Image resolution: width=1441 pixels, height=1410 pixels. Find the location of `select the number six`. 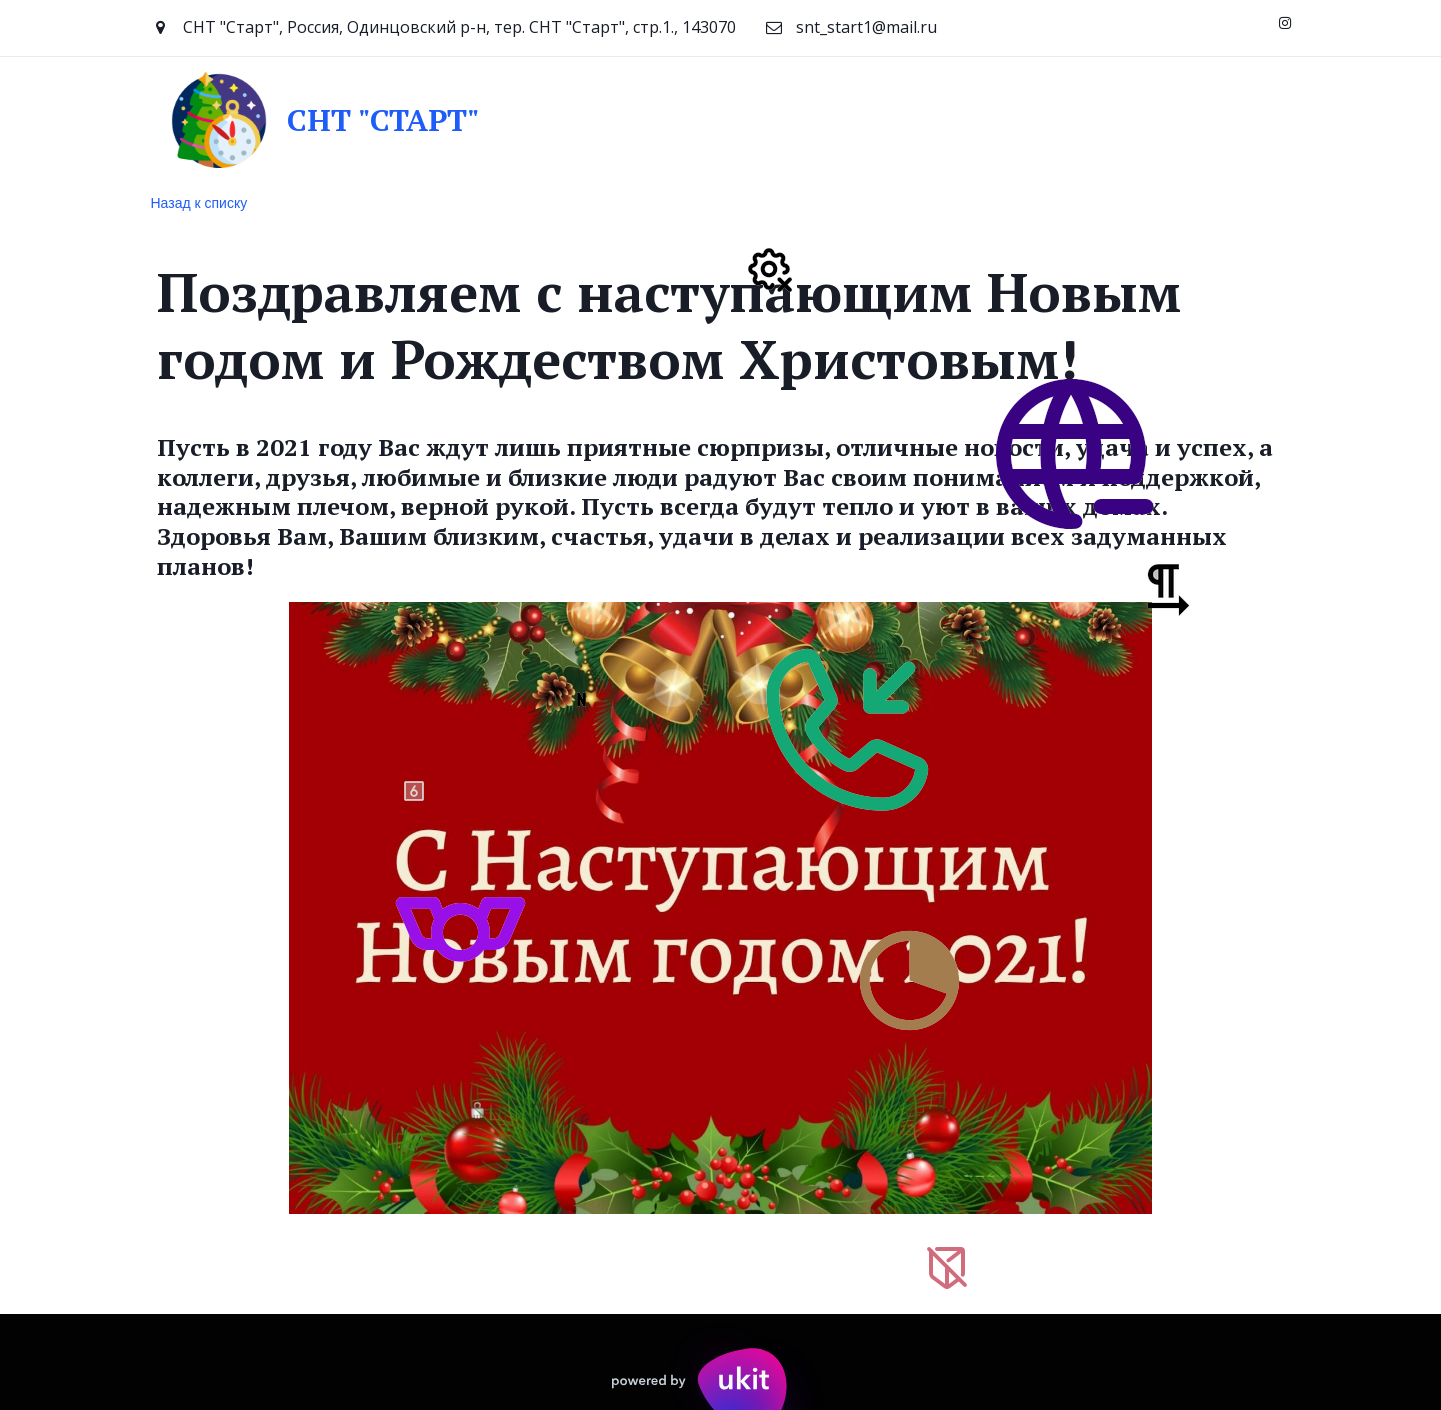

select the number six is located at coordinates (414, 791).